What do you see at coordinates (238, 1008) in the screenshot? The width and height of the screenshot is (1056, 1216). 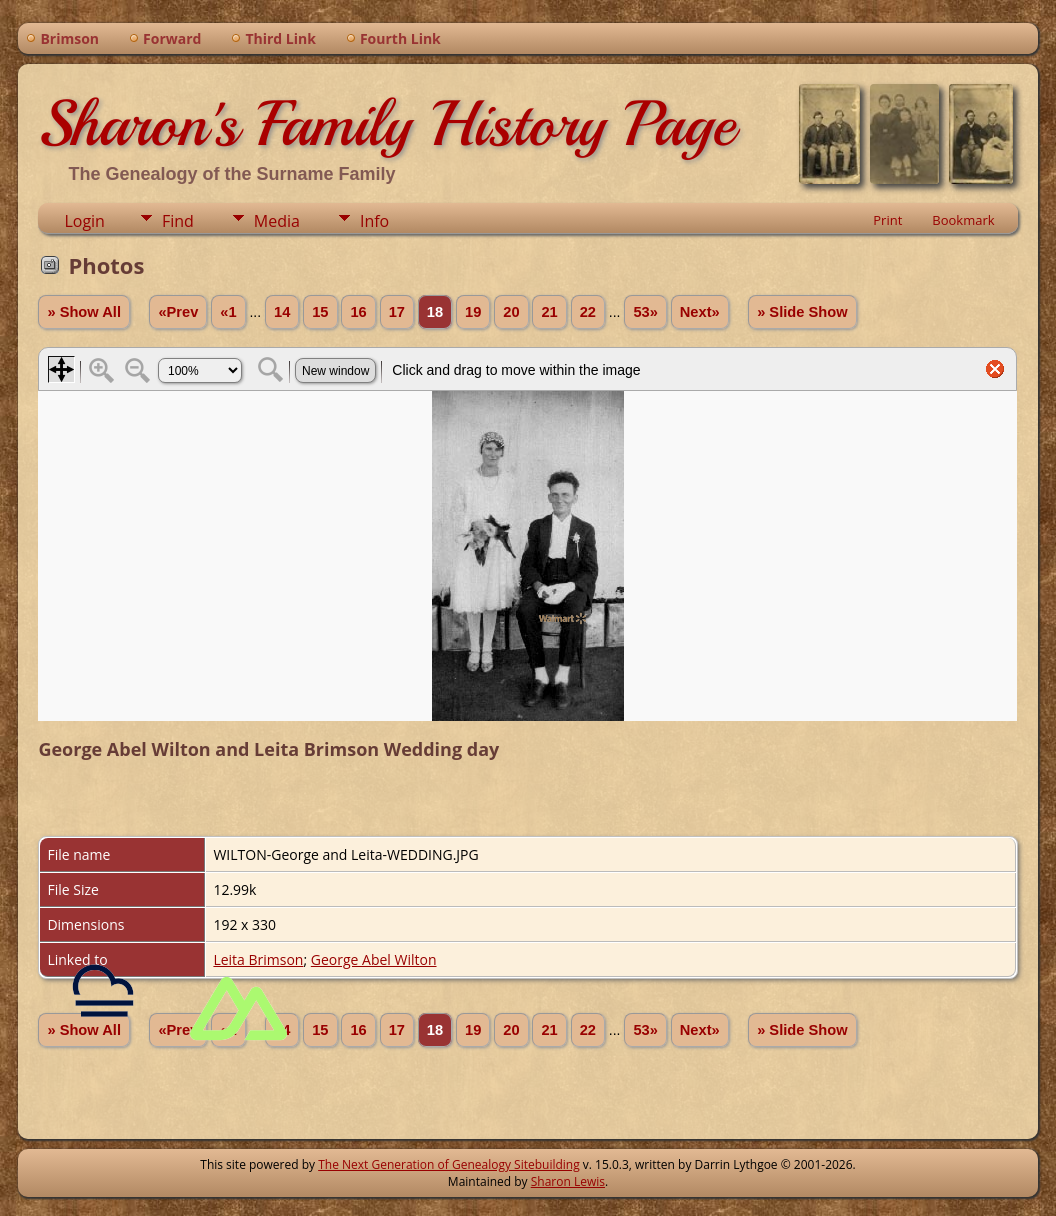 I see `nuxt.js framework logo` at bounding box center [238, 1008].